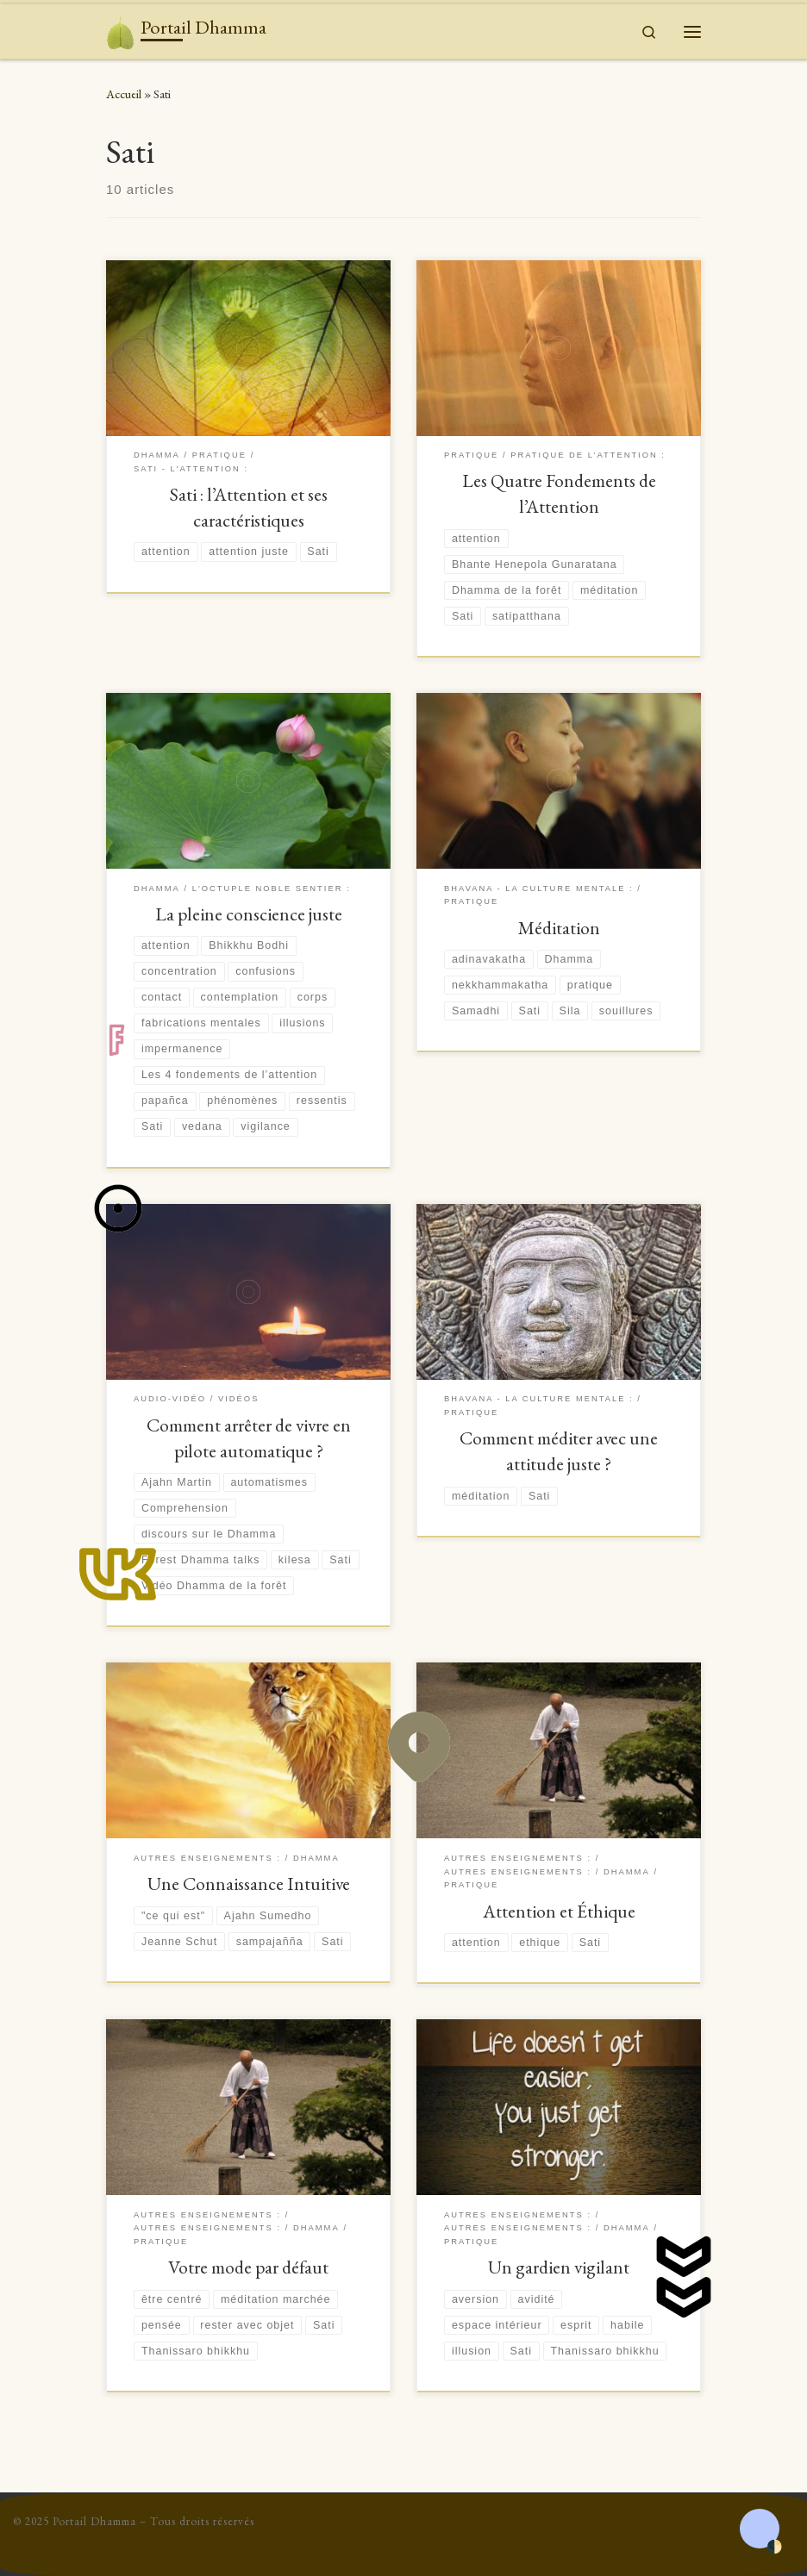  I want to click on view or set a location on the map, so click(419, 1746).